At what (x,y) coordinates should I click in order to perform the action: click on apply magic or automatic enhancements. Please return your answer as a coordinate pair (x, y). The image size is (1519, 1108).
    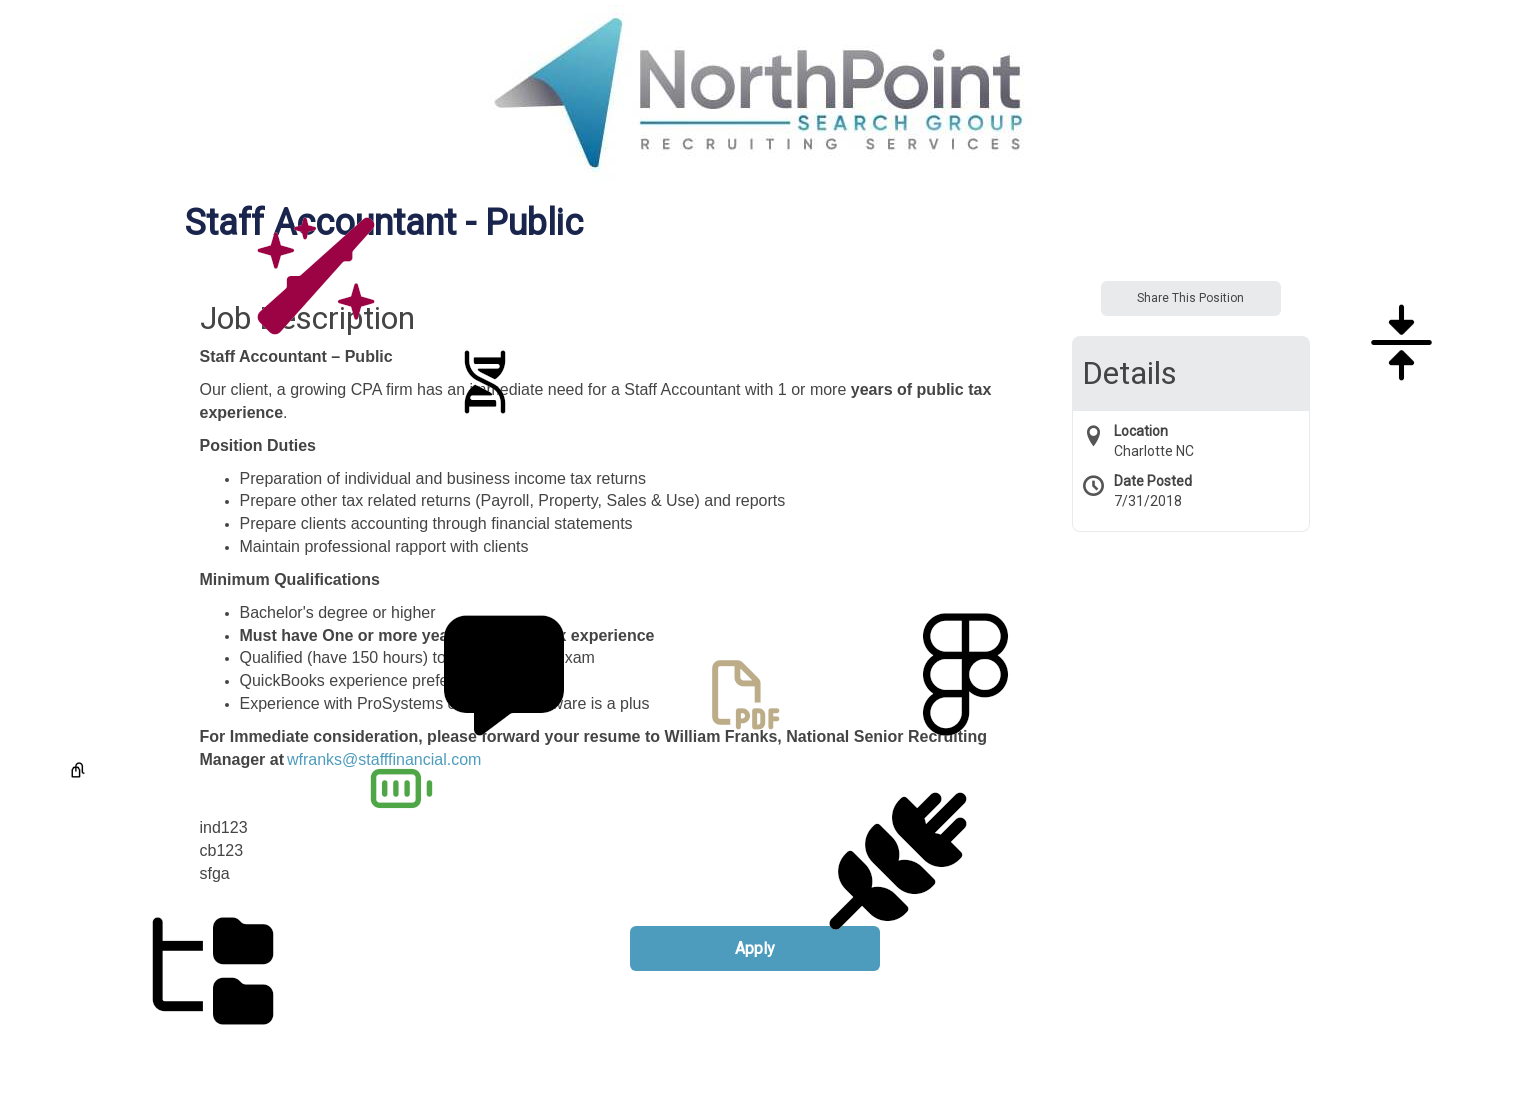
    Looking at the image, I should click on (316, 276).